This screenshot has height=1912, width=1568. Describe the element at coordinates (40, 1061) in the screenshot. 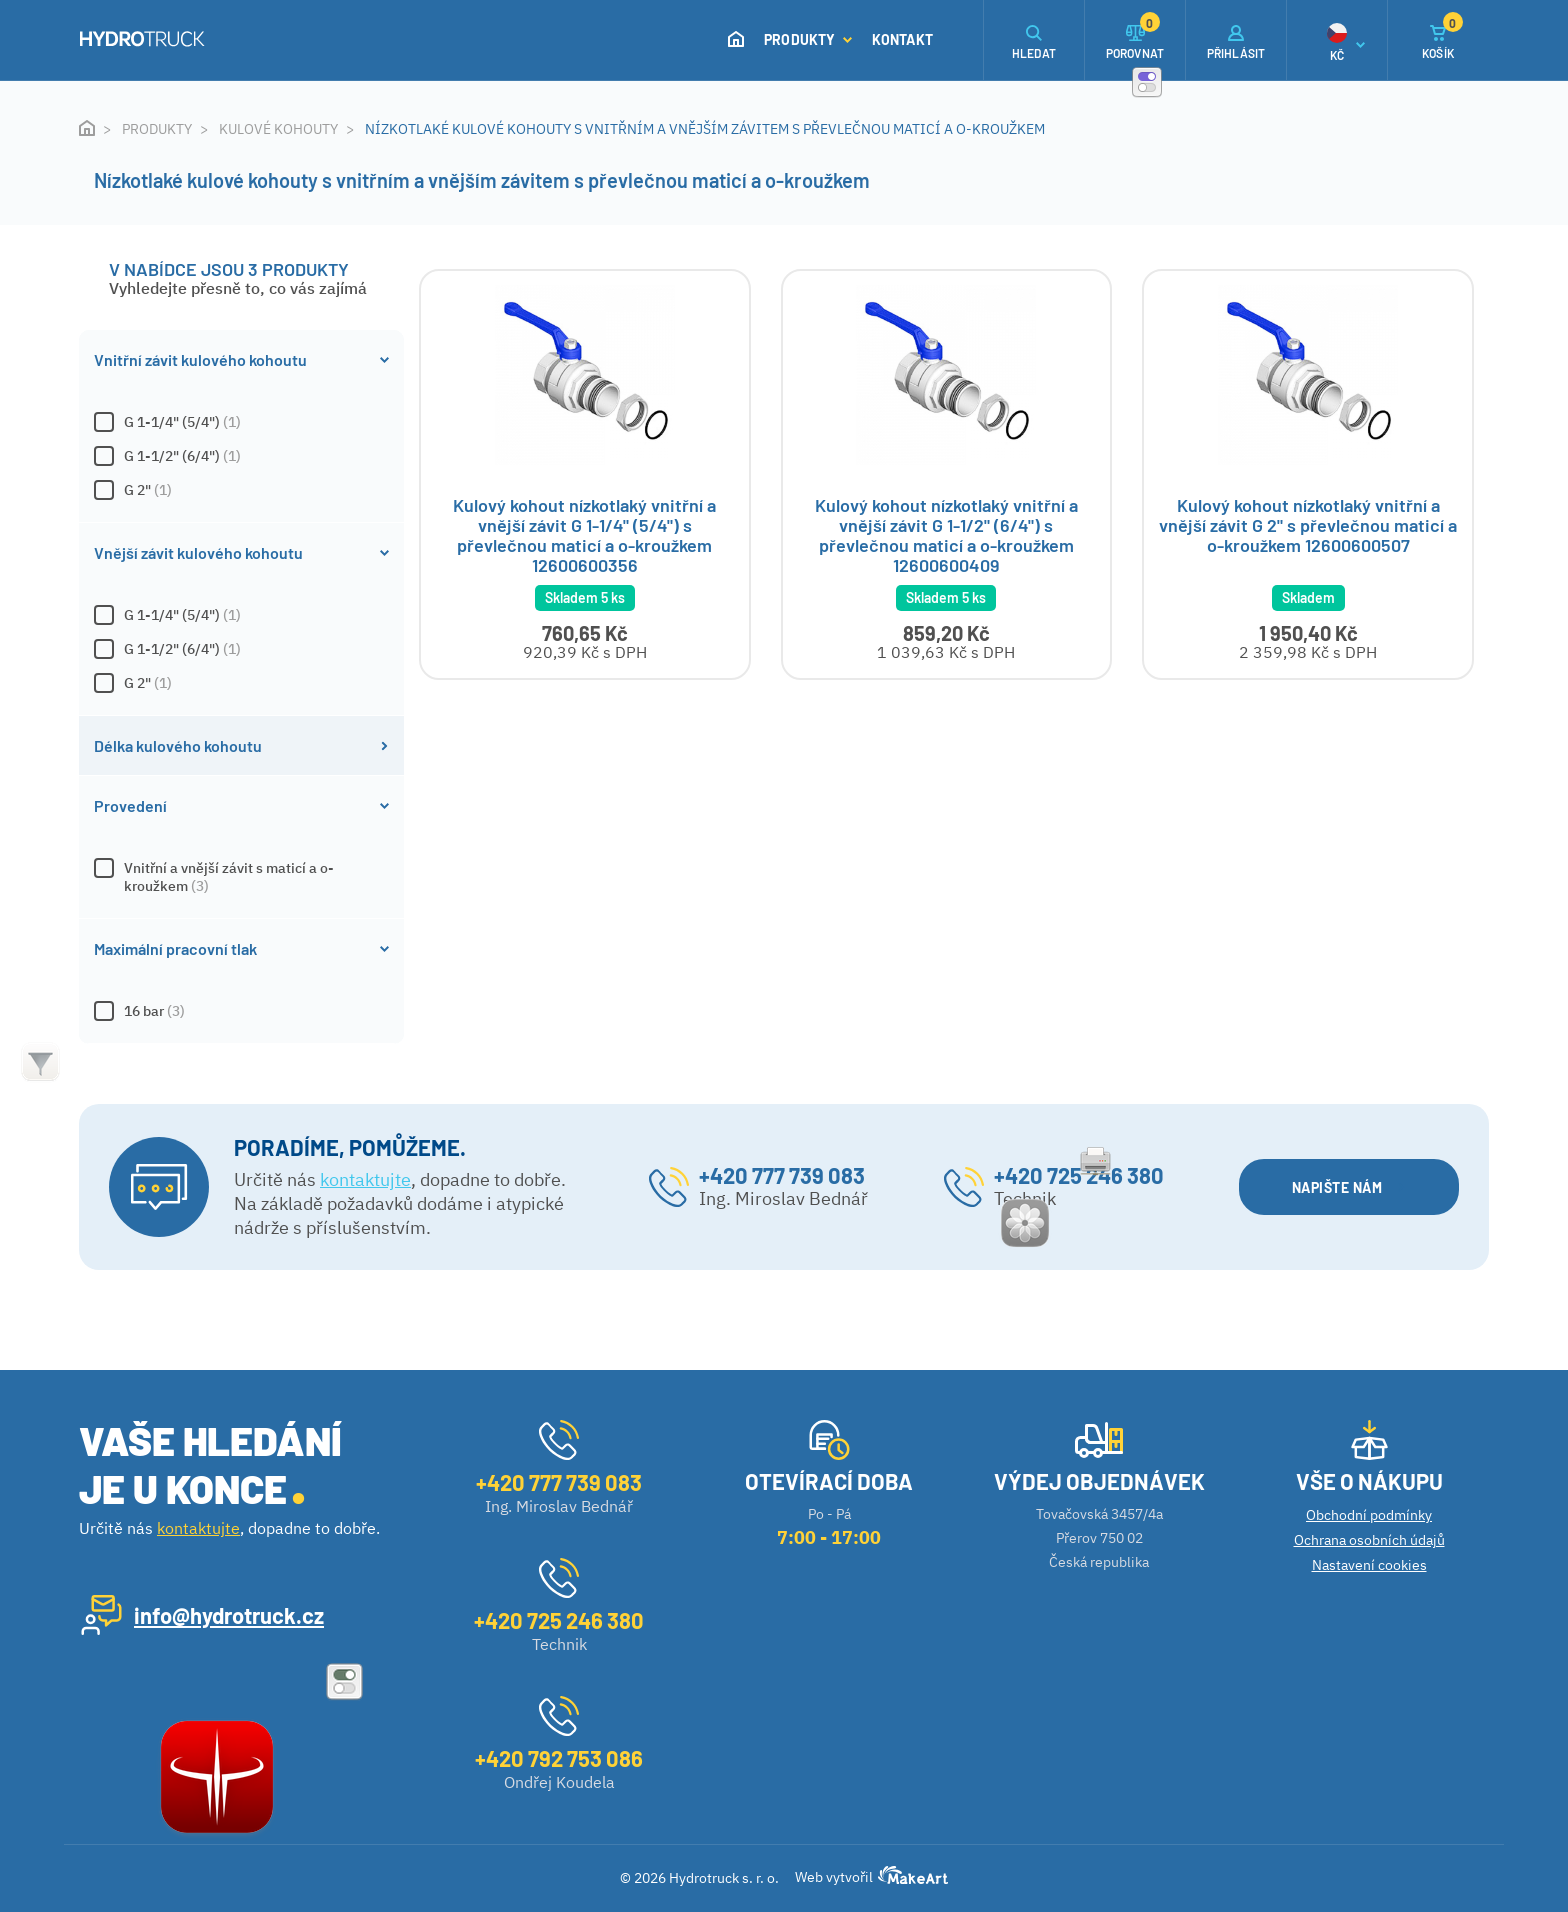

I see `open filter or sorting preferences` at that location.